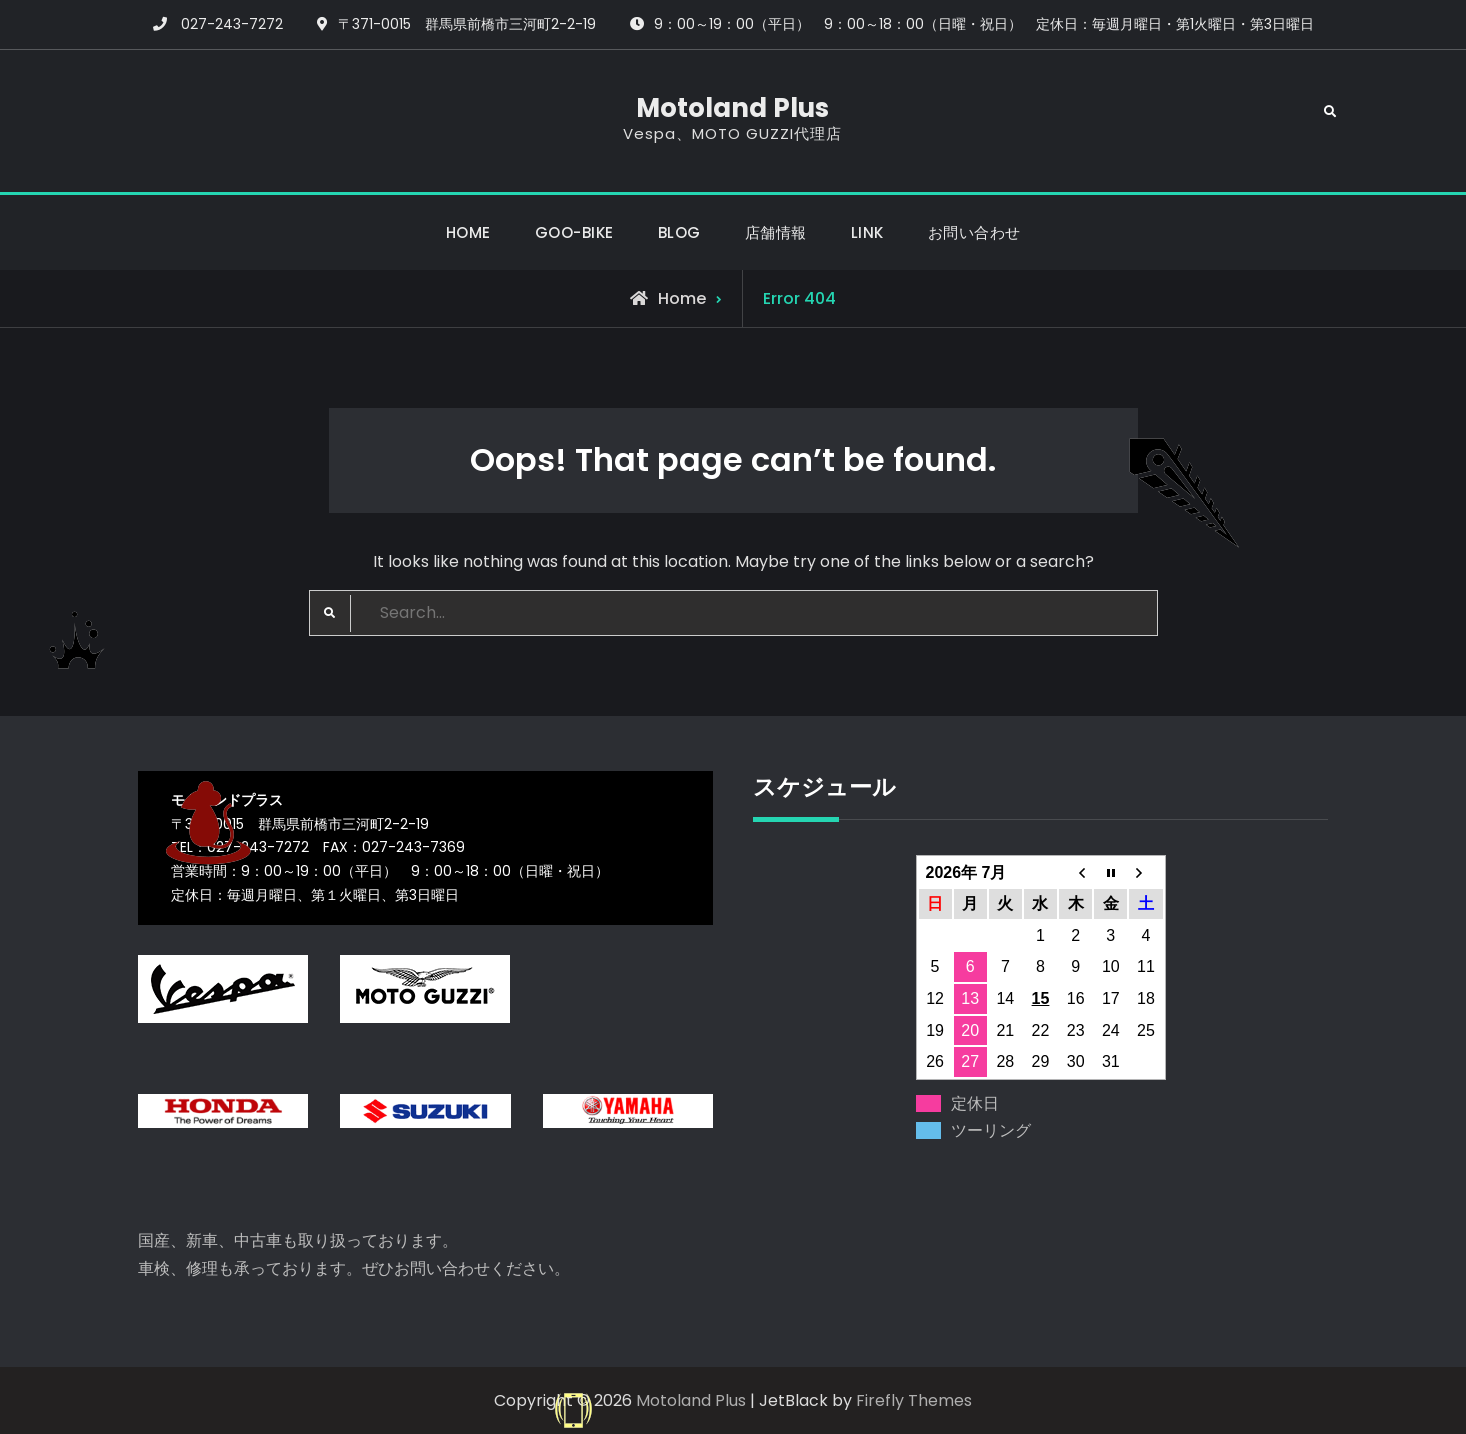  Describe the element at coordinates (208, 822) in the screenshot. I see `select mouse character or pet in game` at that location.